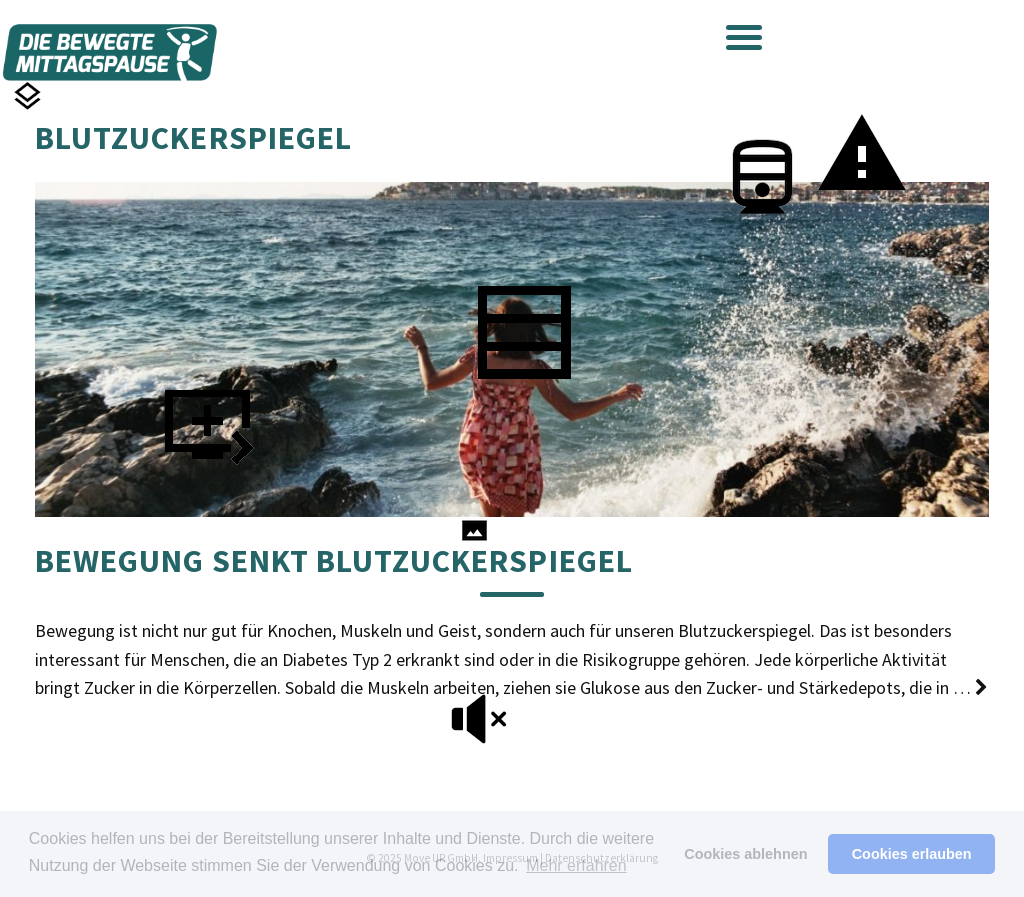 The height and width of the screenshot is (897, 1024). Describe the element at coordinates (27, 96) in the screenshot. I see `toggle map layers on or off` at that location.